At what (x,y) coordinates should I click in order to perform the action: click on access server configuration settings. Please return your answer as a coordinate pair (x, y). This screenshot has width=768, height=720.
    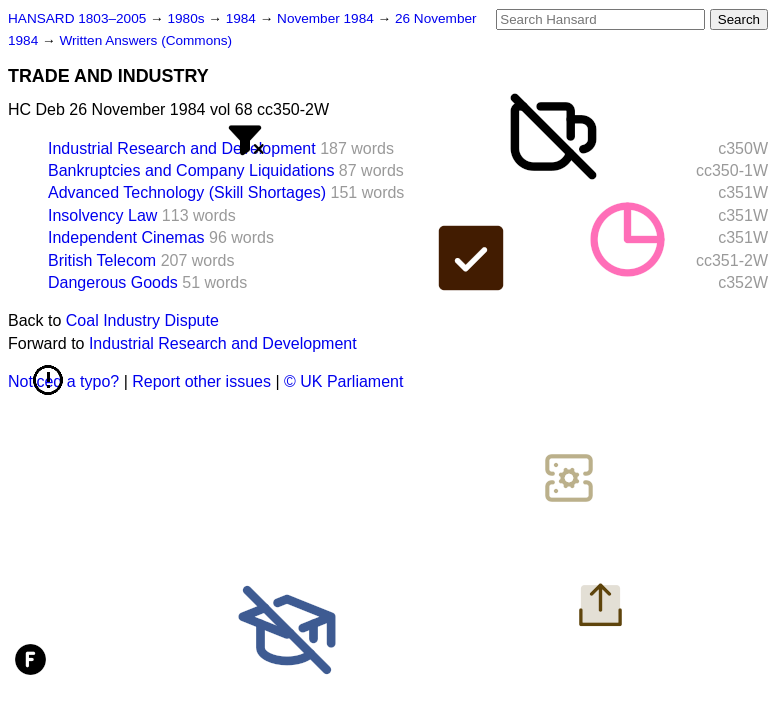
    Looking at the image, I should click on (569, 478).